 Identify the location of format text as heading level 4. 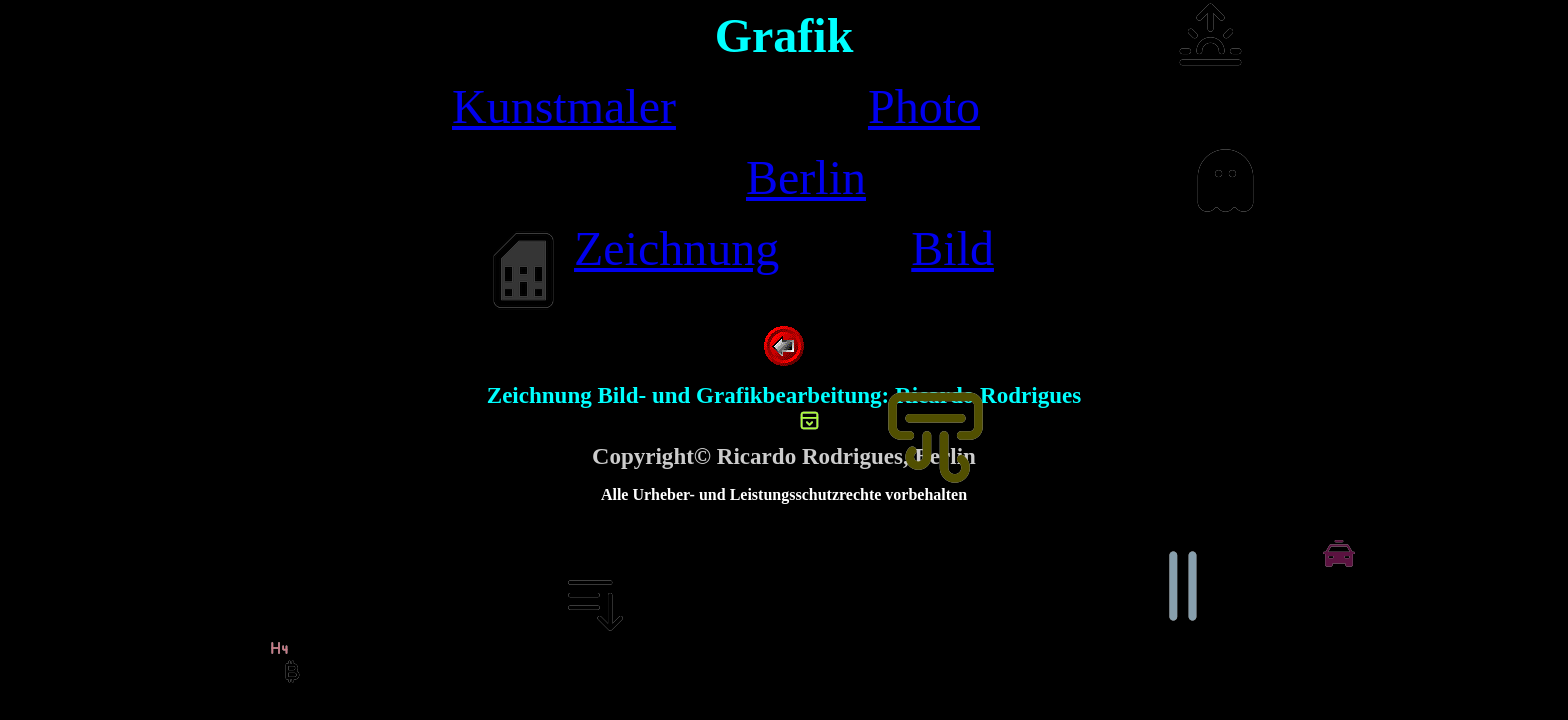
(279, 648).